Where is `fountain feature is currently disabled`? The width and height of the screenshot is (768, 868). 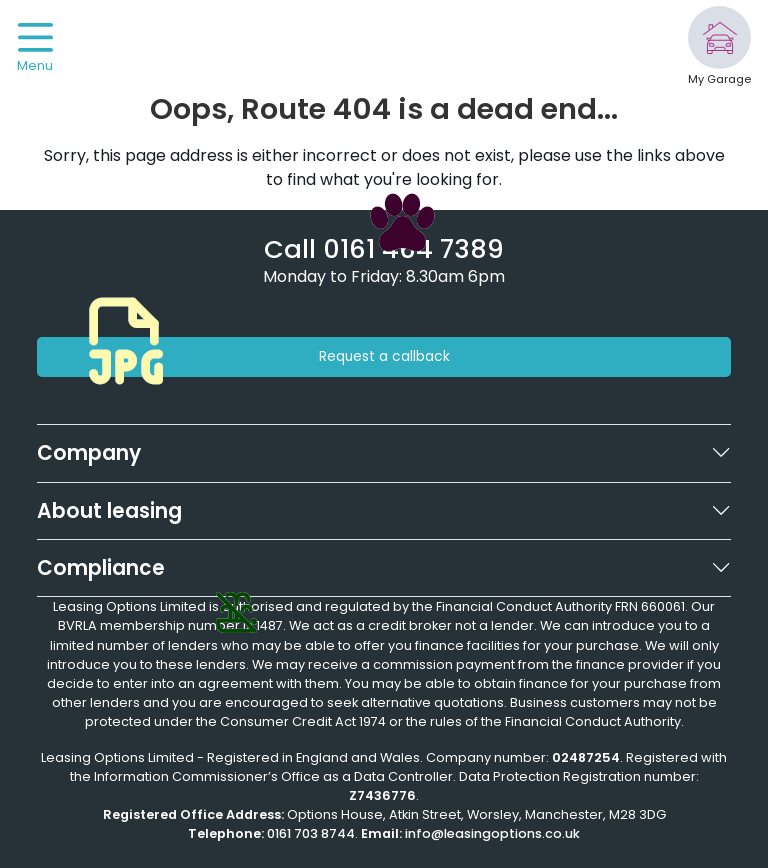 fountain feature is currently disabled is located at coordinates (236, 612).